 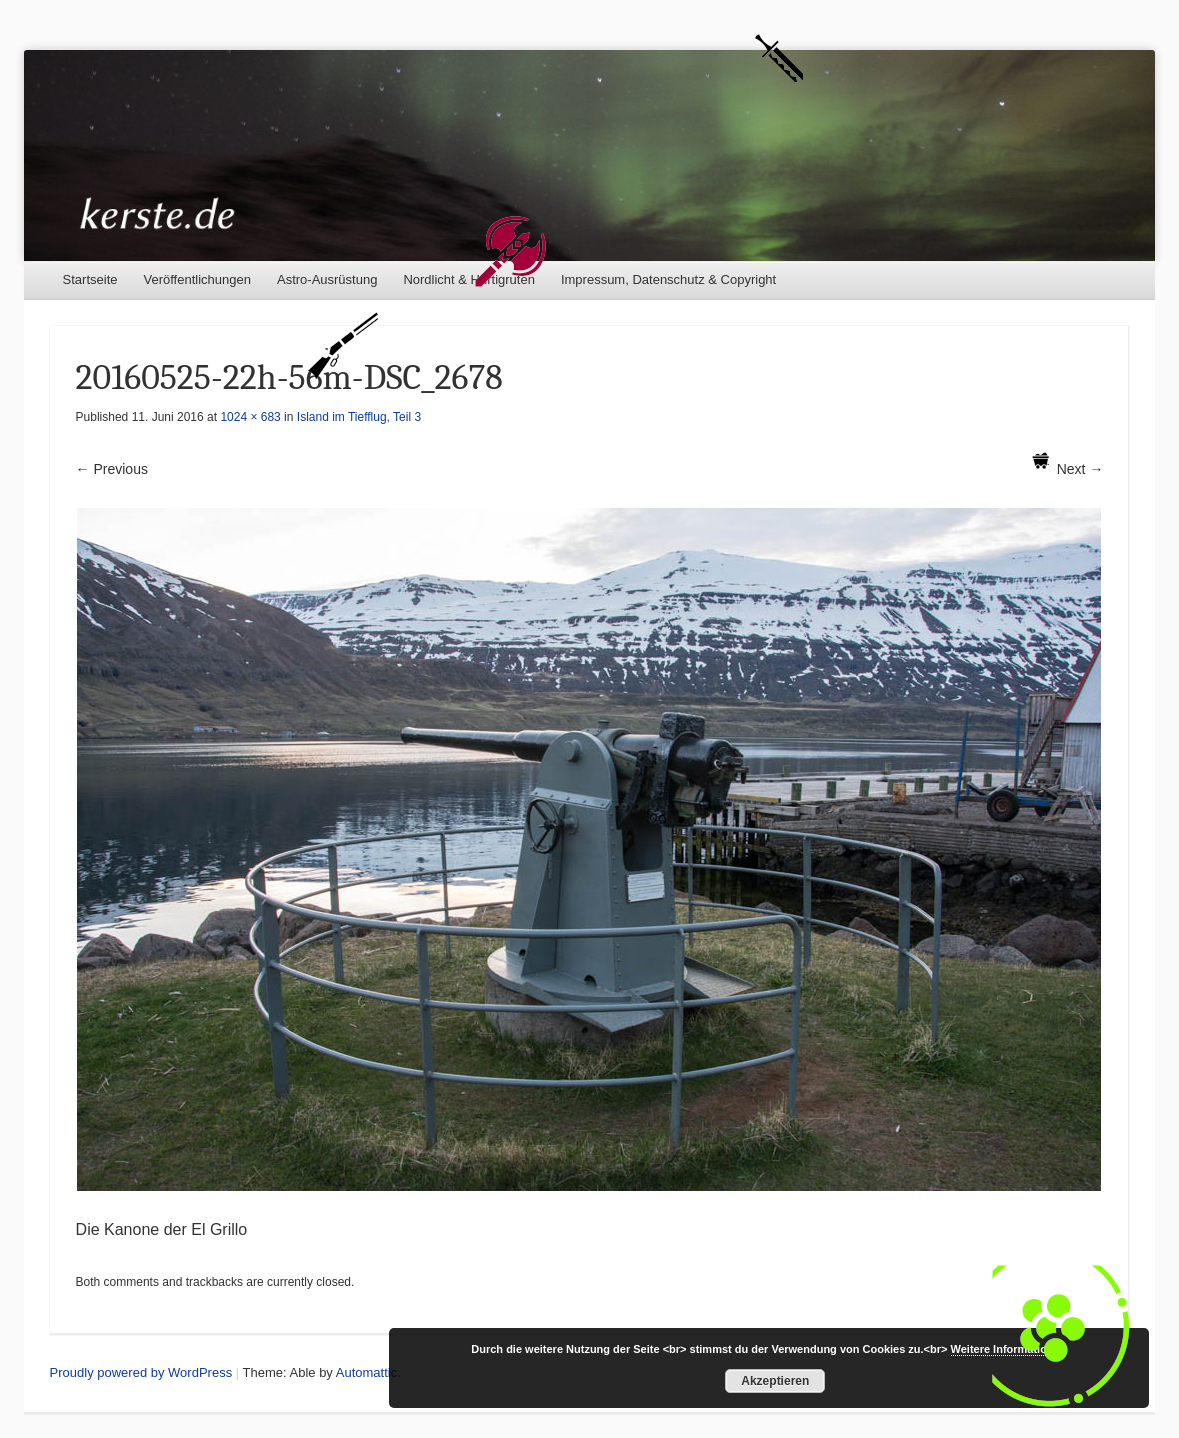 What do you see at coordinates (511, 250) in the screenshot?
I see `select axe weapon or tool` at bounding box center [511, 250].